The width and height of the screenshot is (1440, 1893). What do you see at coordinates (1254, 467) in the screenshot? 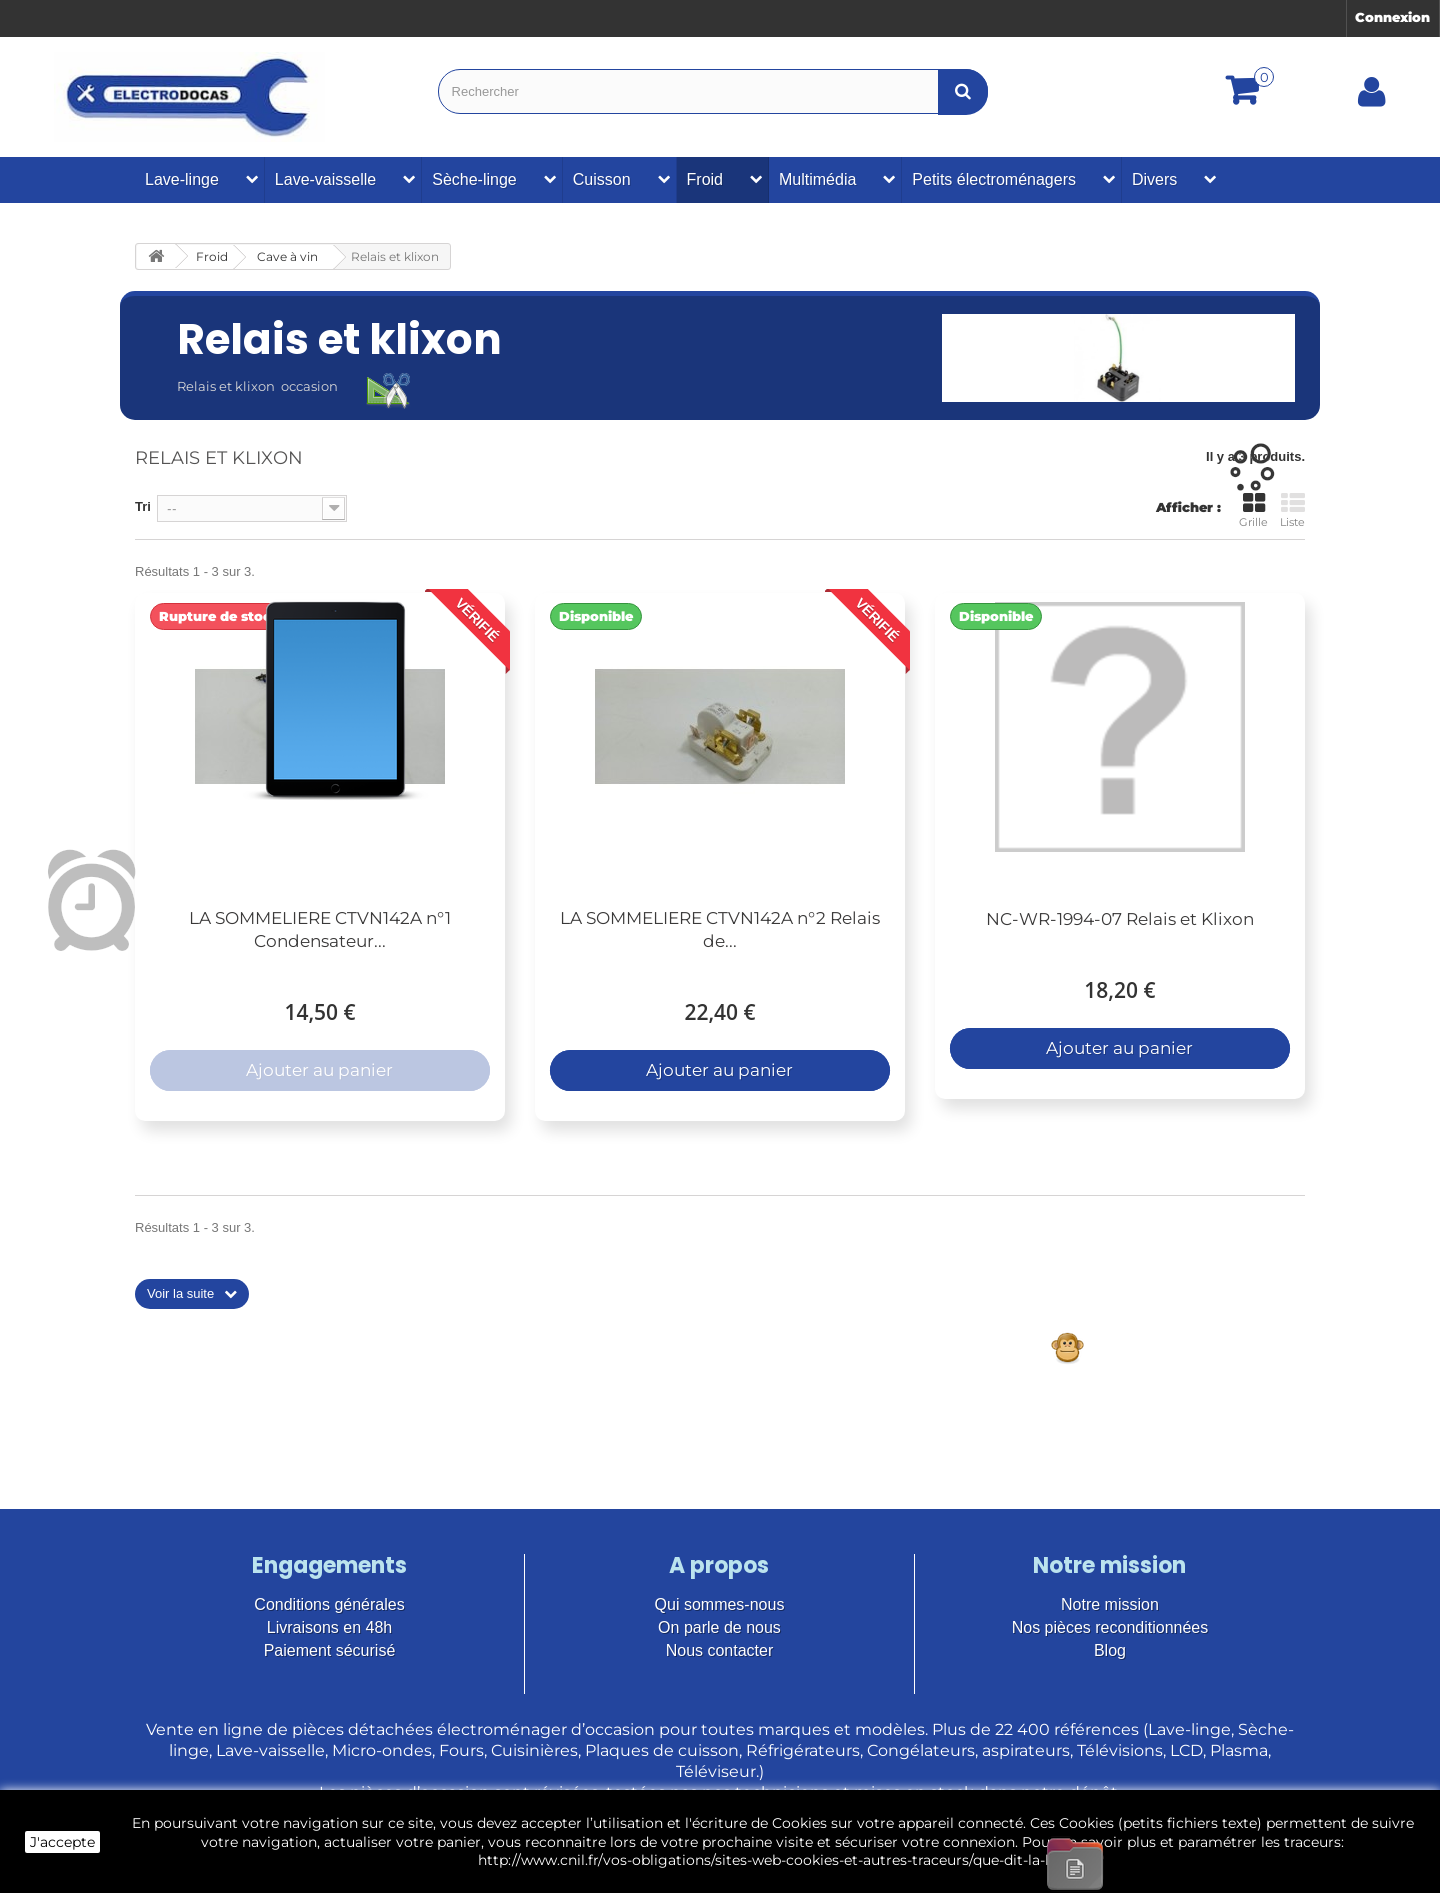
I see `open gnome pie application launcher` at bounding box center [1254, 467].